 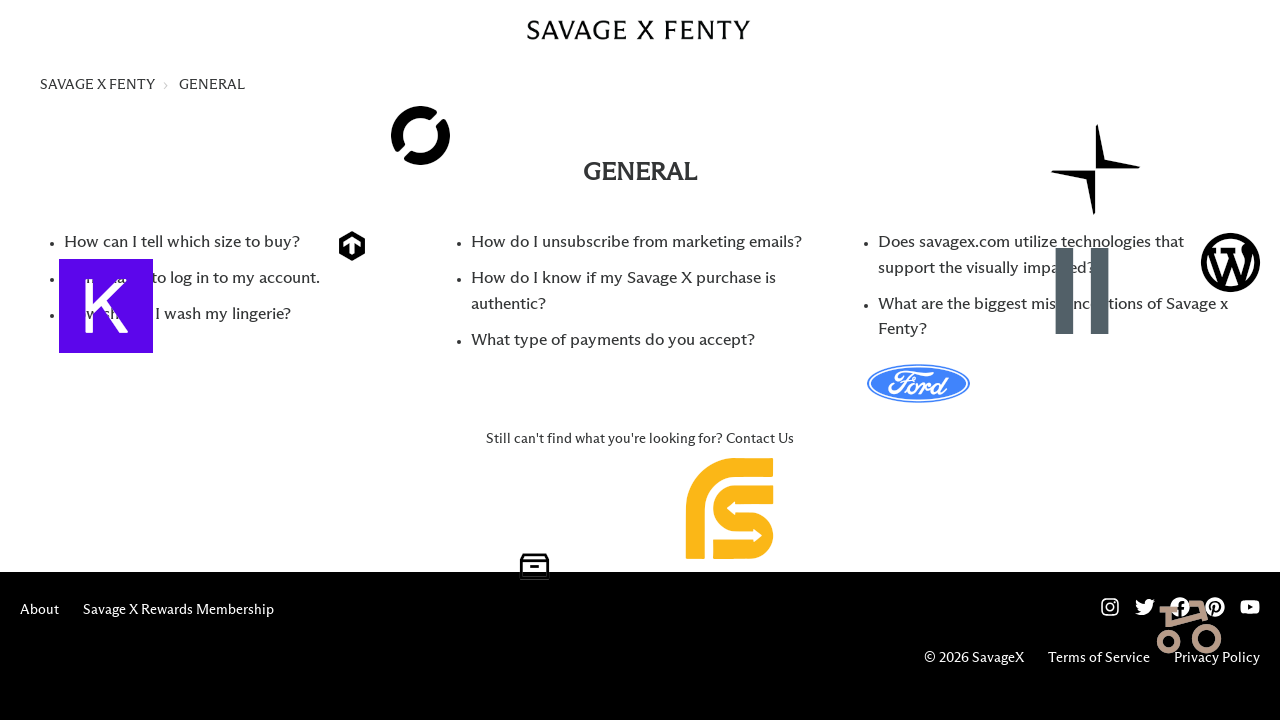 I want to click on open checkmk monitoring dashboard, so click(x=352, y=246).